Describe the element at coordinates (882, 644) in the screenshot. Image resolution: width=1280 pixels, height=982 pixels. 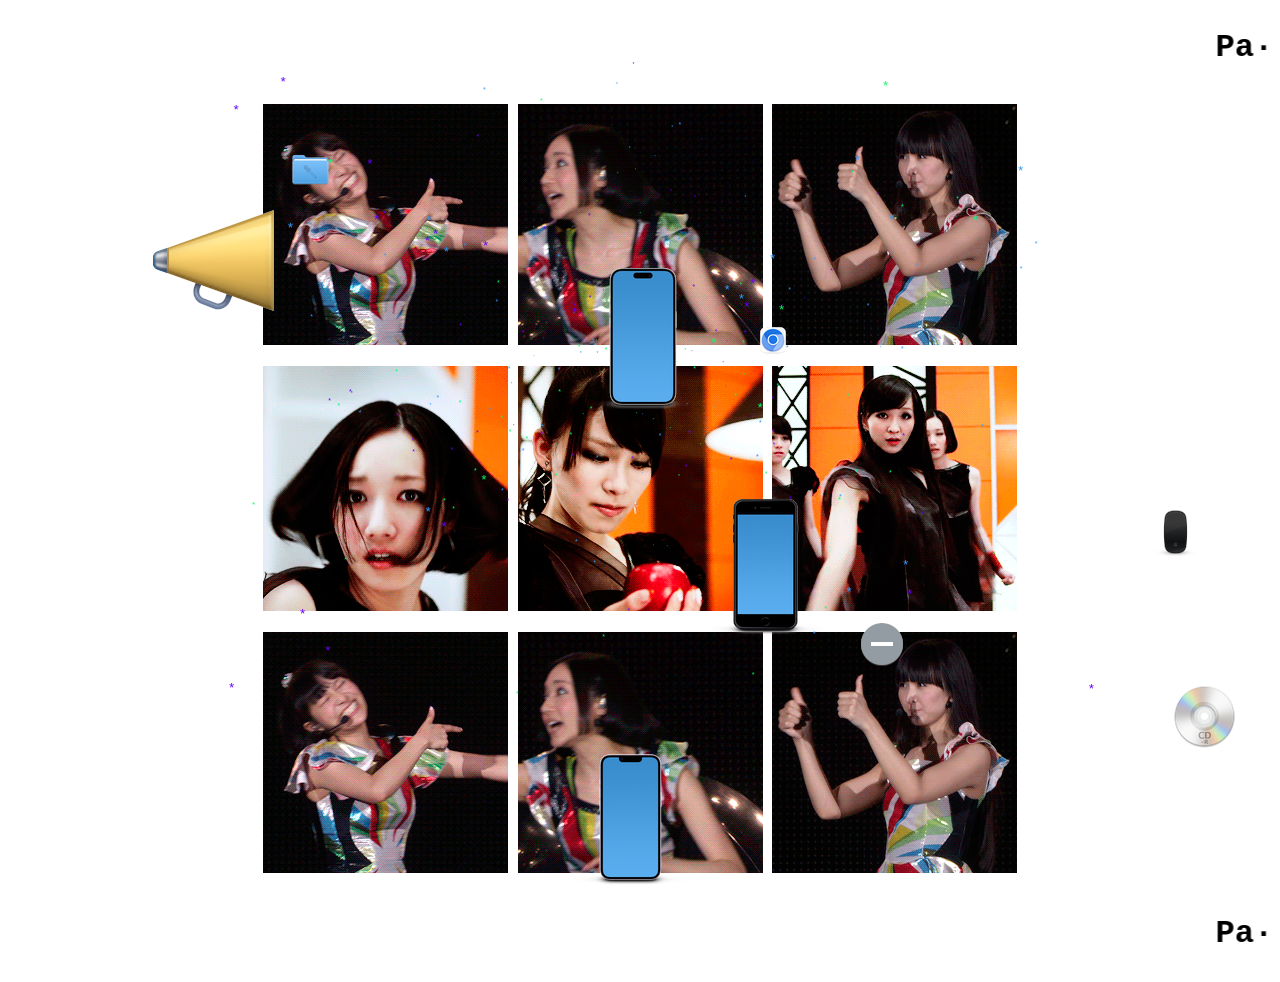
I see `indicates file excluded from dropbox selective sync` at that location.